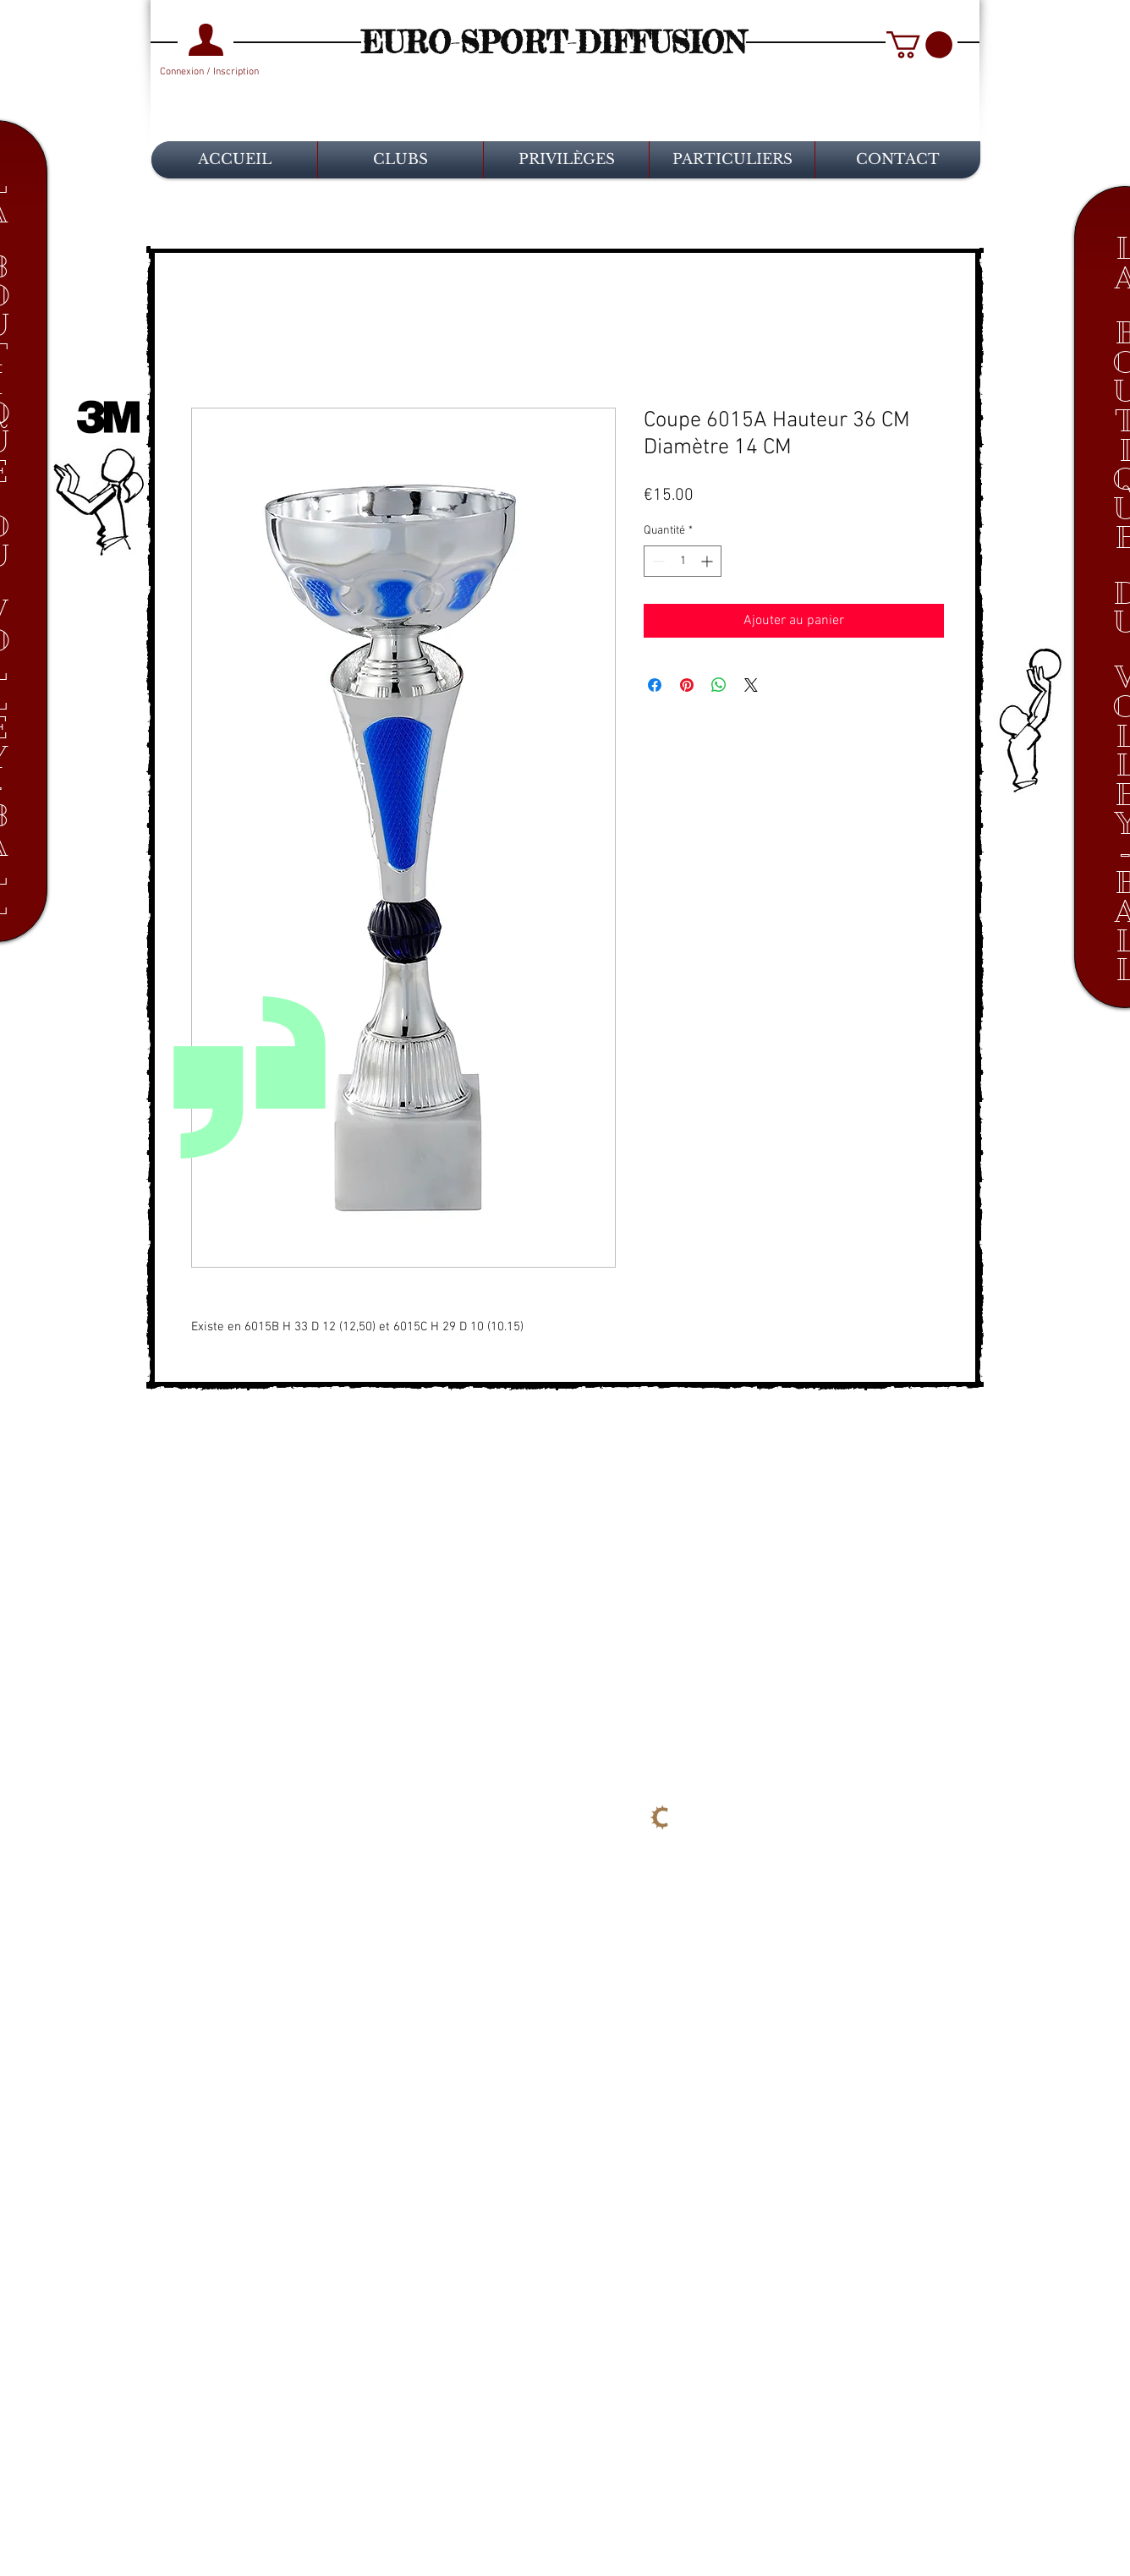 The height and width of the screenshot is (2576, 1130). I want to click on open stencyl game development software, so click(659, 1817).